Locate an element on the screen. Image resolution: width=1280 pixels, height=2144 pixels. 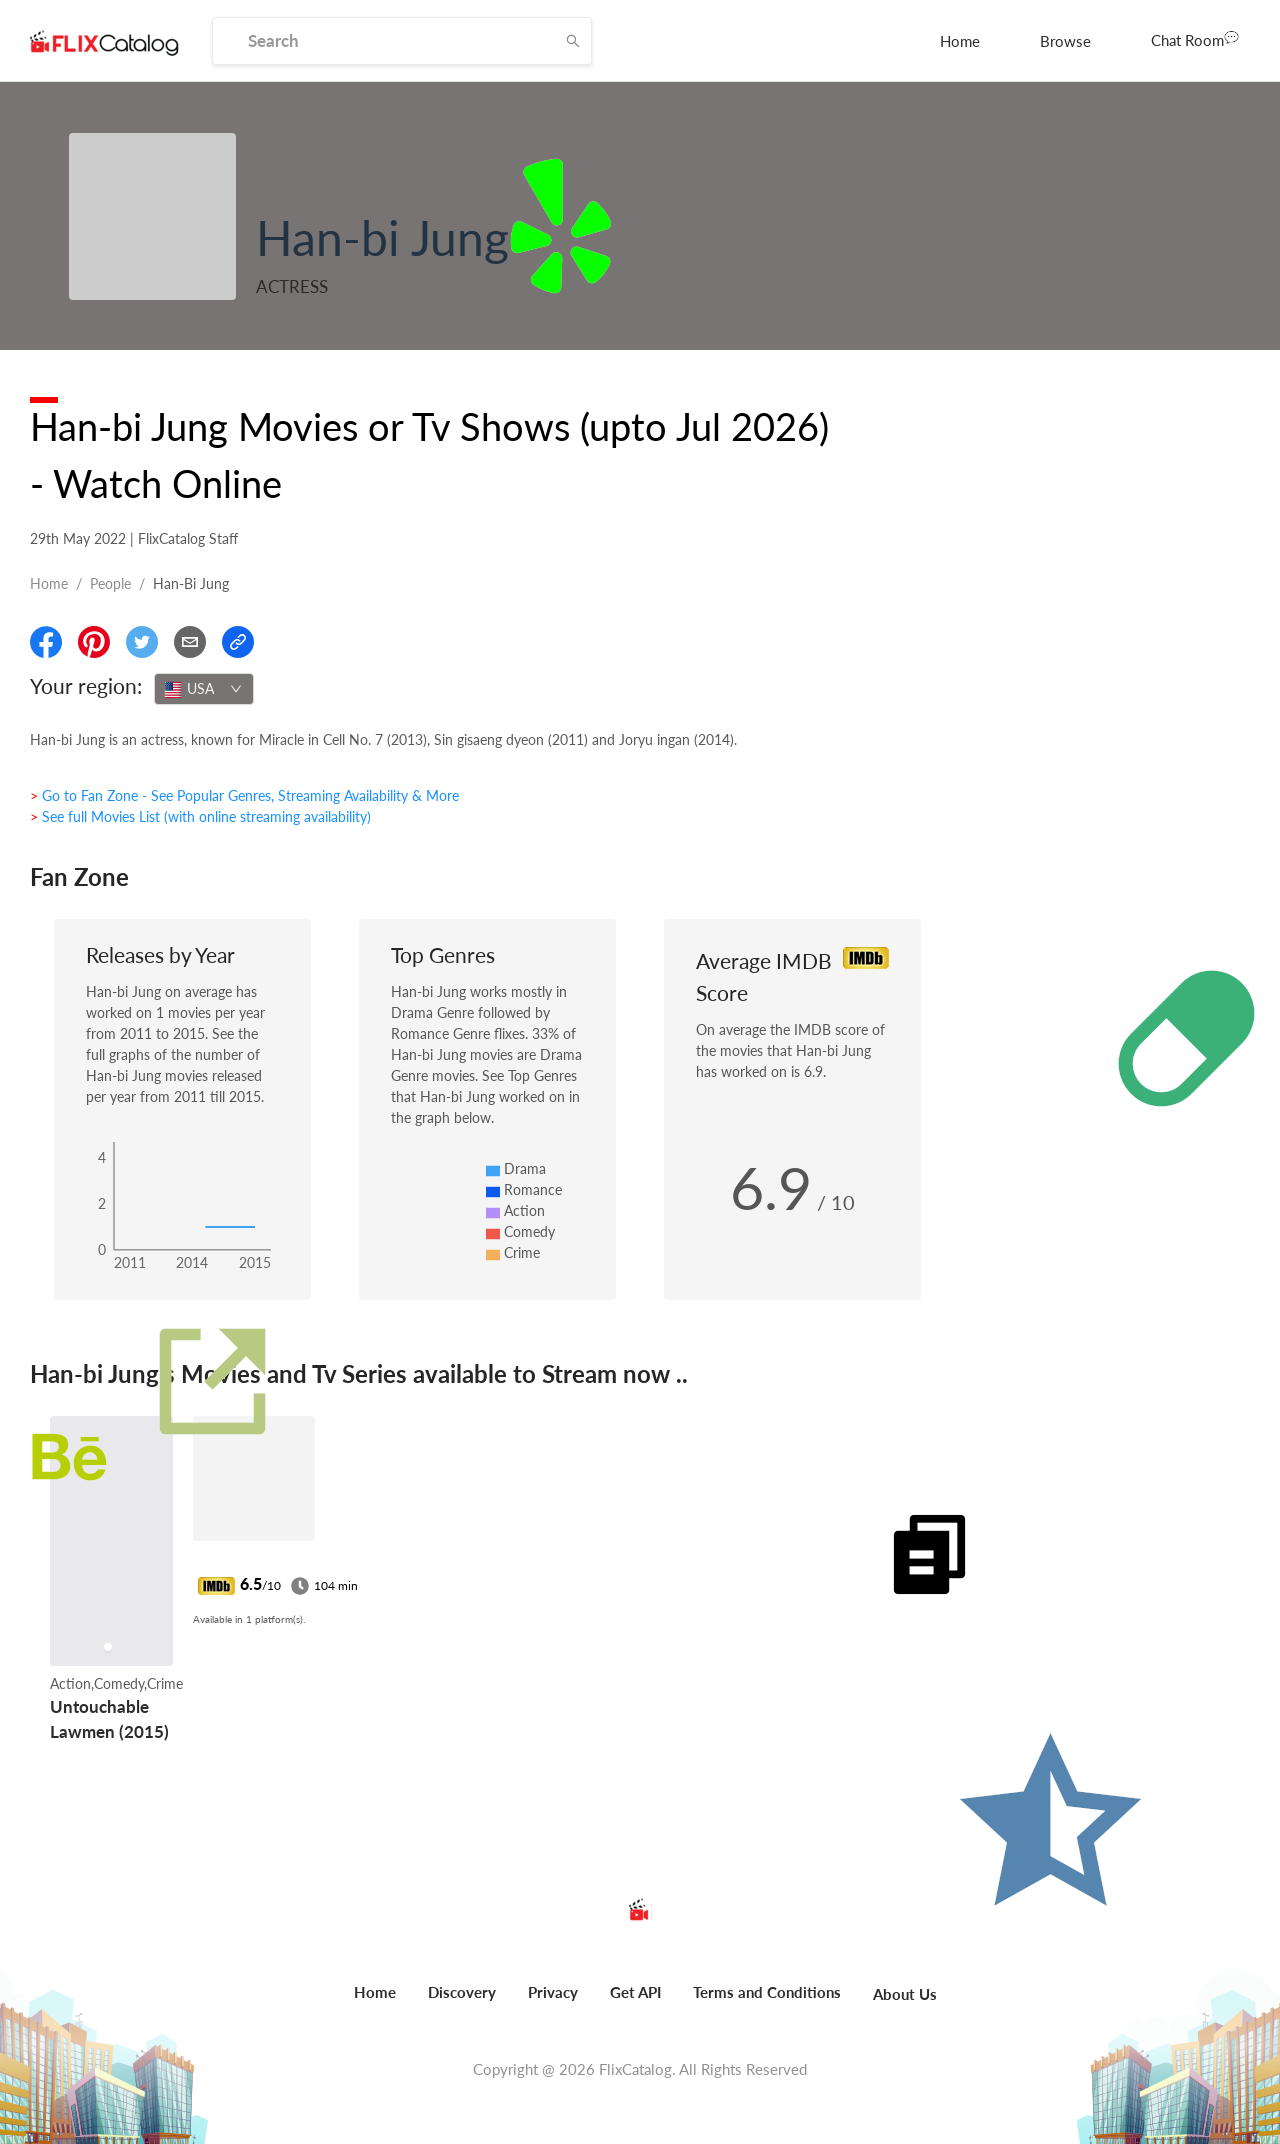
indicates a partial or half rating is located at coordinates (1050, 1824).